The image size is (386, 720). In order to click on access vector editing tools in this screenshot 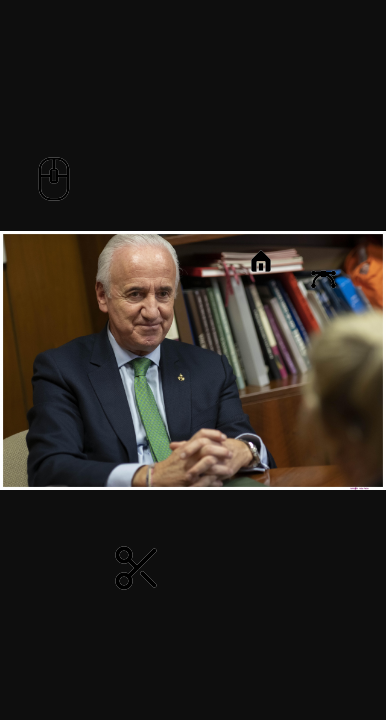, I will do `click(323, 279)`.